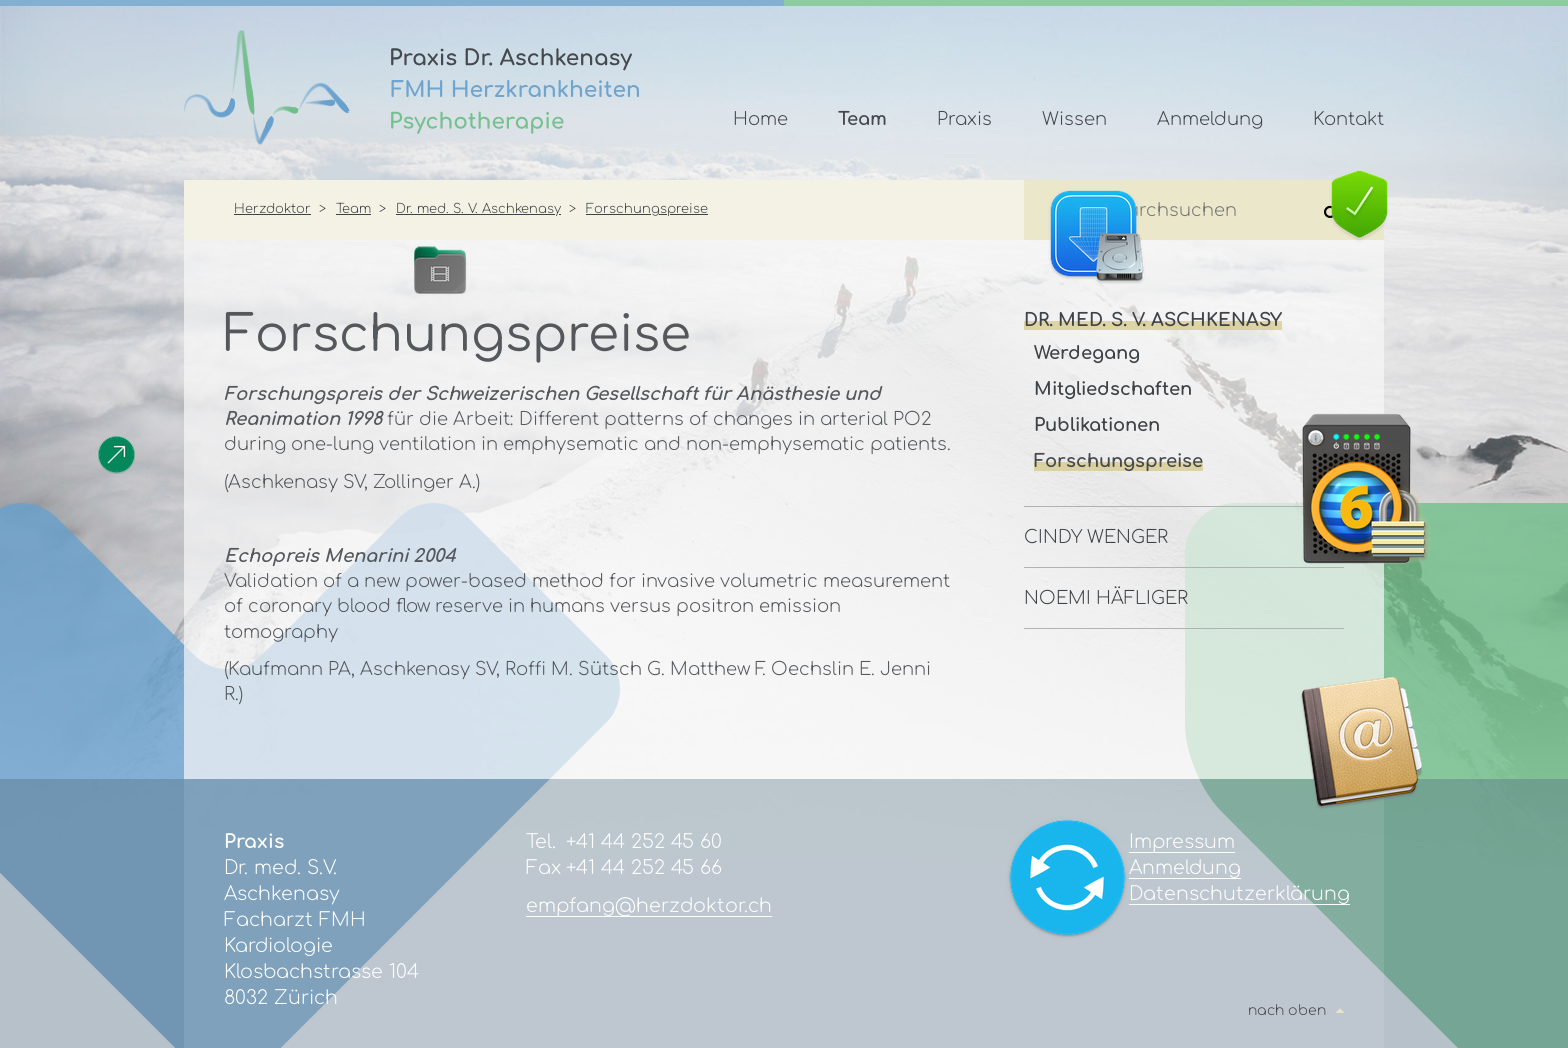 The width and height of the screenshot is (1568, 1048). Describe the element at coordinates (1067, 877) in the screenshot. I see `dropbox is currently syncing files` at that location.